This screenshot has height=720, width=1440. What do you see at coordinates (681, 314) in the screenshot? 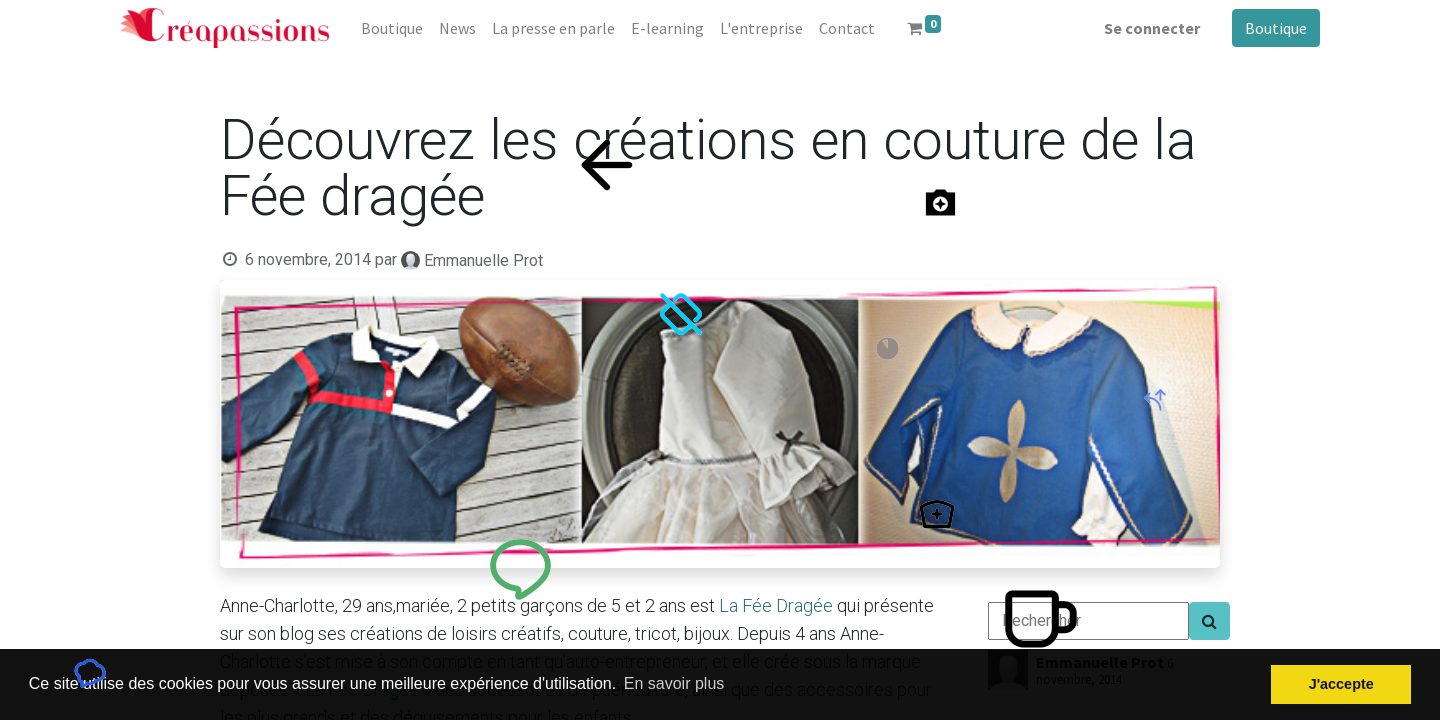
I see `disabled or inactive diamond shape element` at bounding box center [681, 314].